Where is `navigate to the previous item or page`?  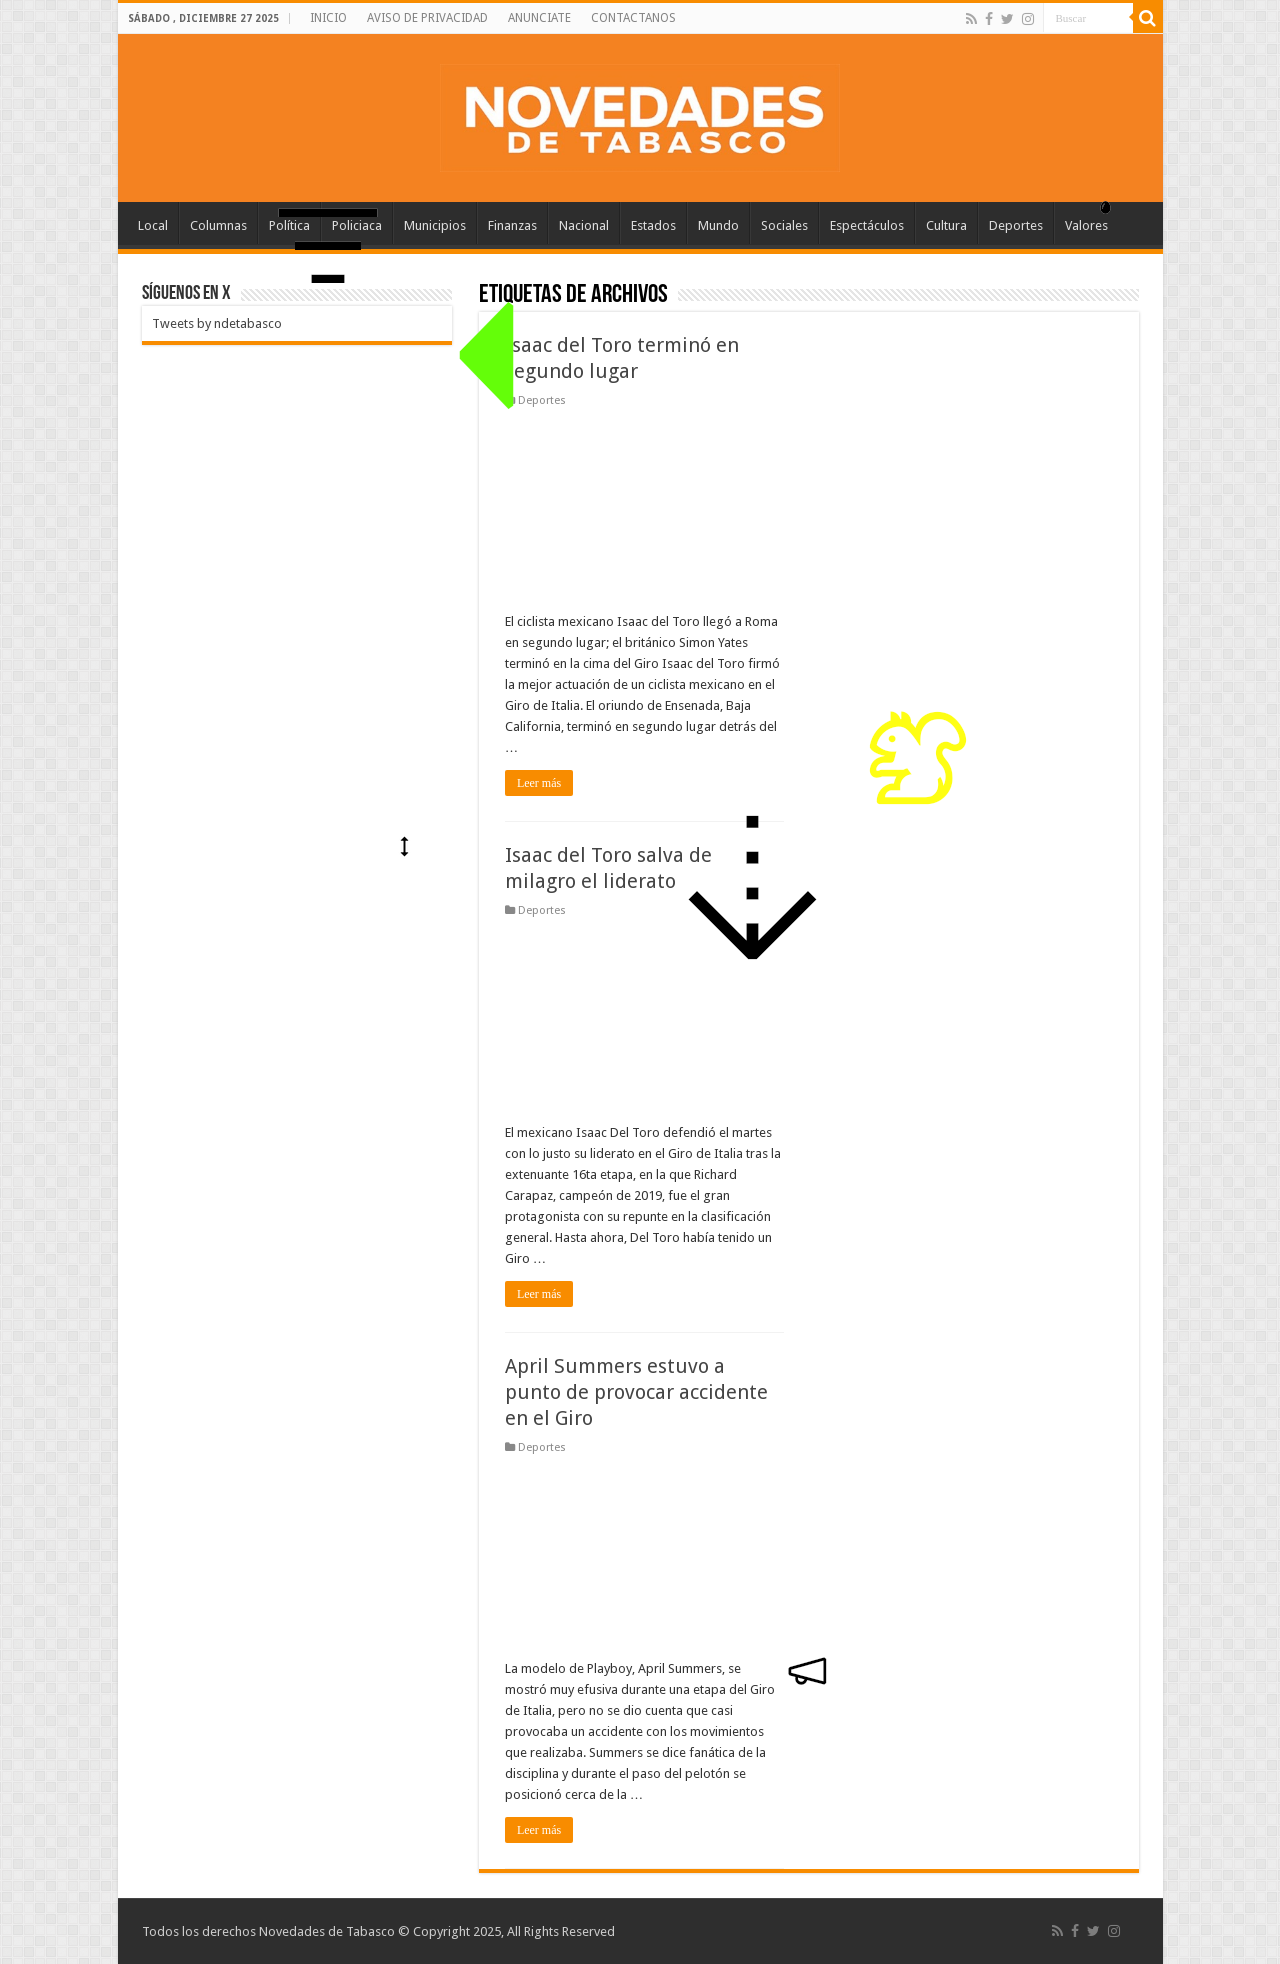
navigate to the previous item or page is located at coordinates (486, 355).